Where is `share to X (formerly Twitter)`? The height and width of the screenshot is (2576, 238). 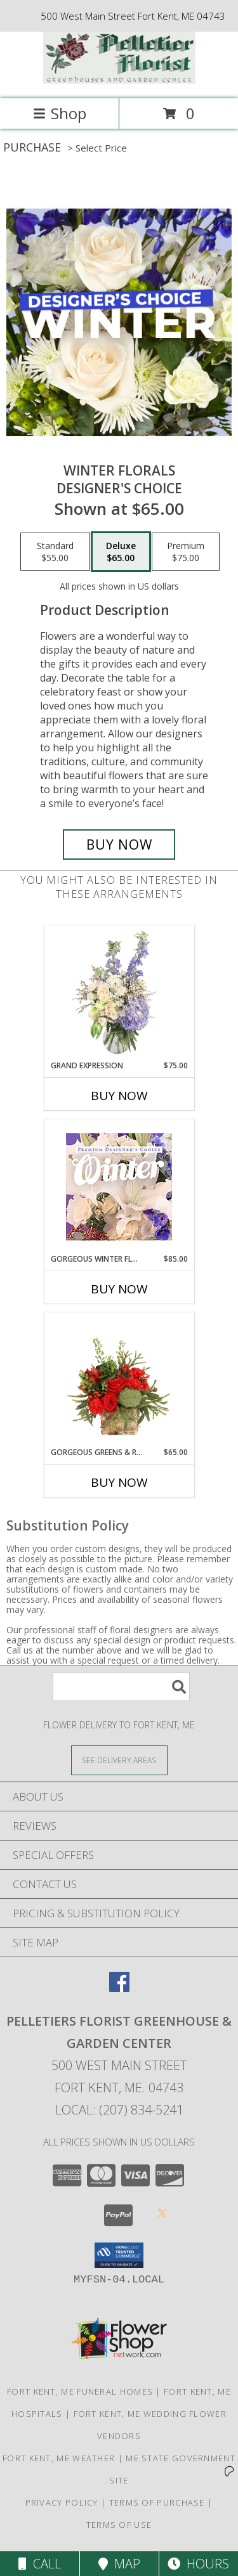
share to X (formerly Twitter) is located at coordinates (162, 2213).